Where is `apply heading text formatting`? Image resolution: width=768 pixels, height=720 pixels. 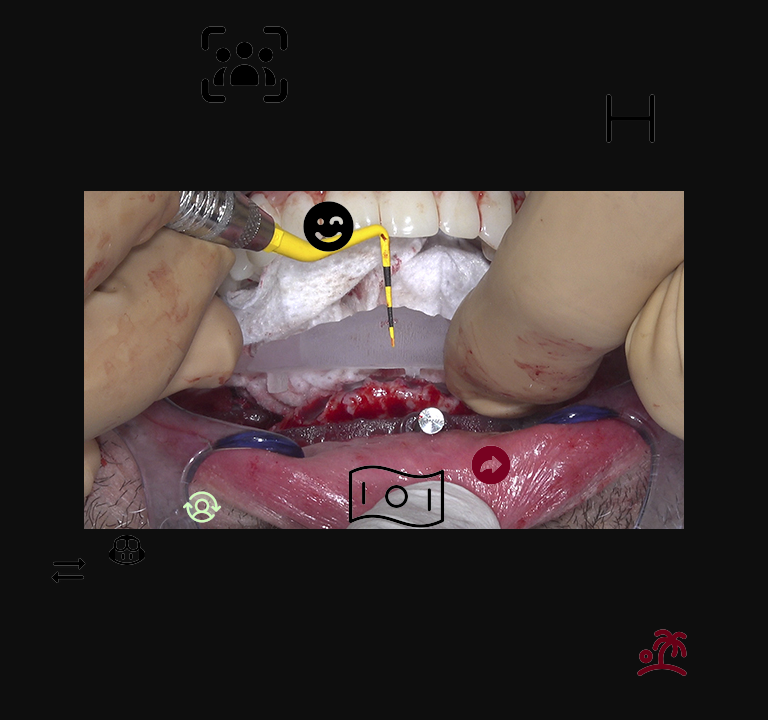 apply heading text formatting is located at coordinates (630, 118).